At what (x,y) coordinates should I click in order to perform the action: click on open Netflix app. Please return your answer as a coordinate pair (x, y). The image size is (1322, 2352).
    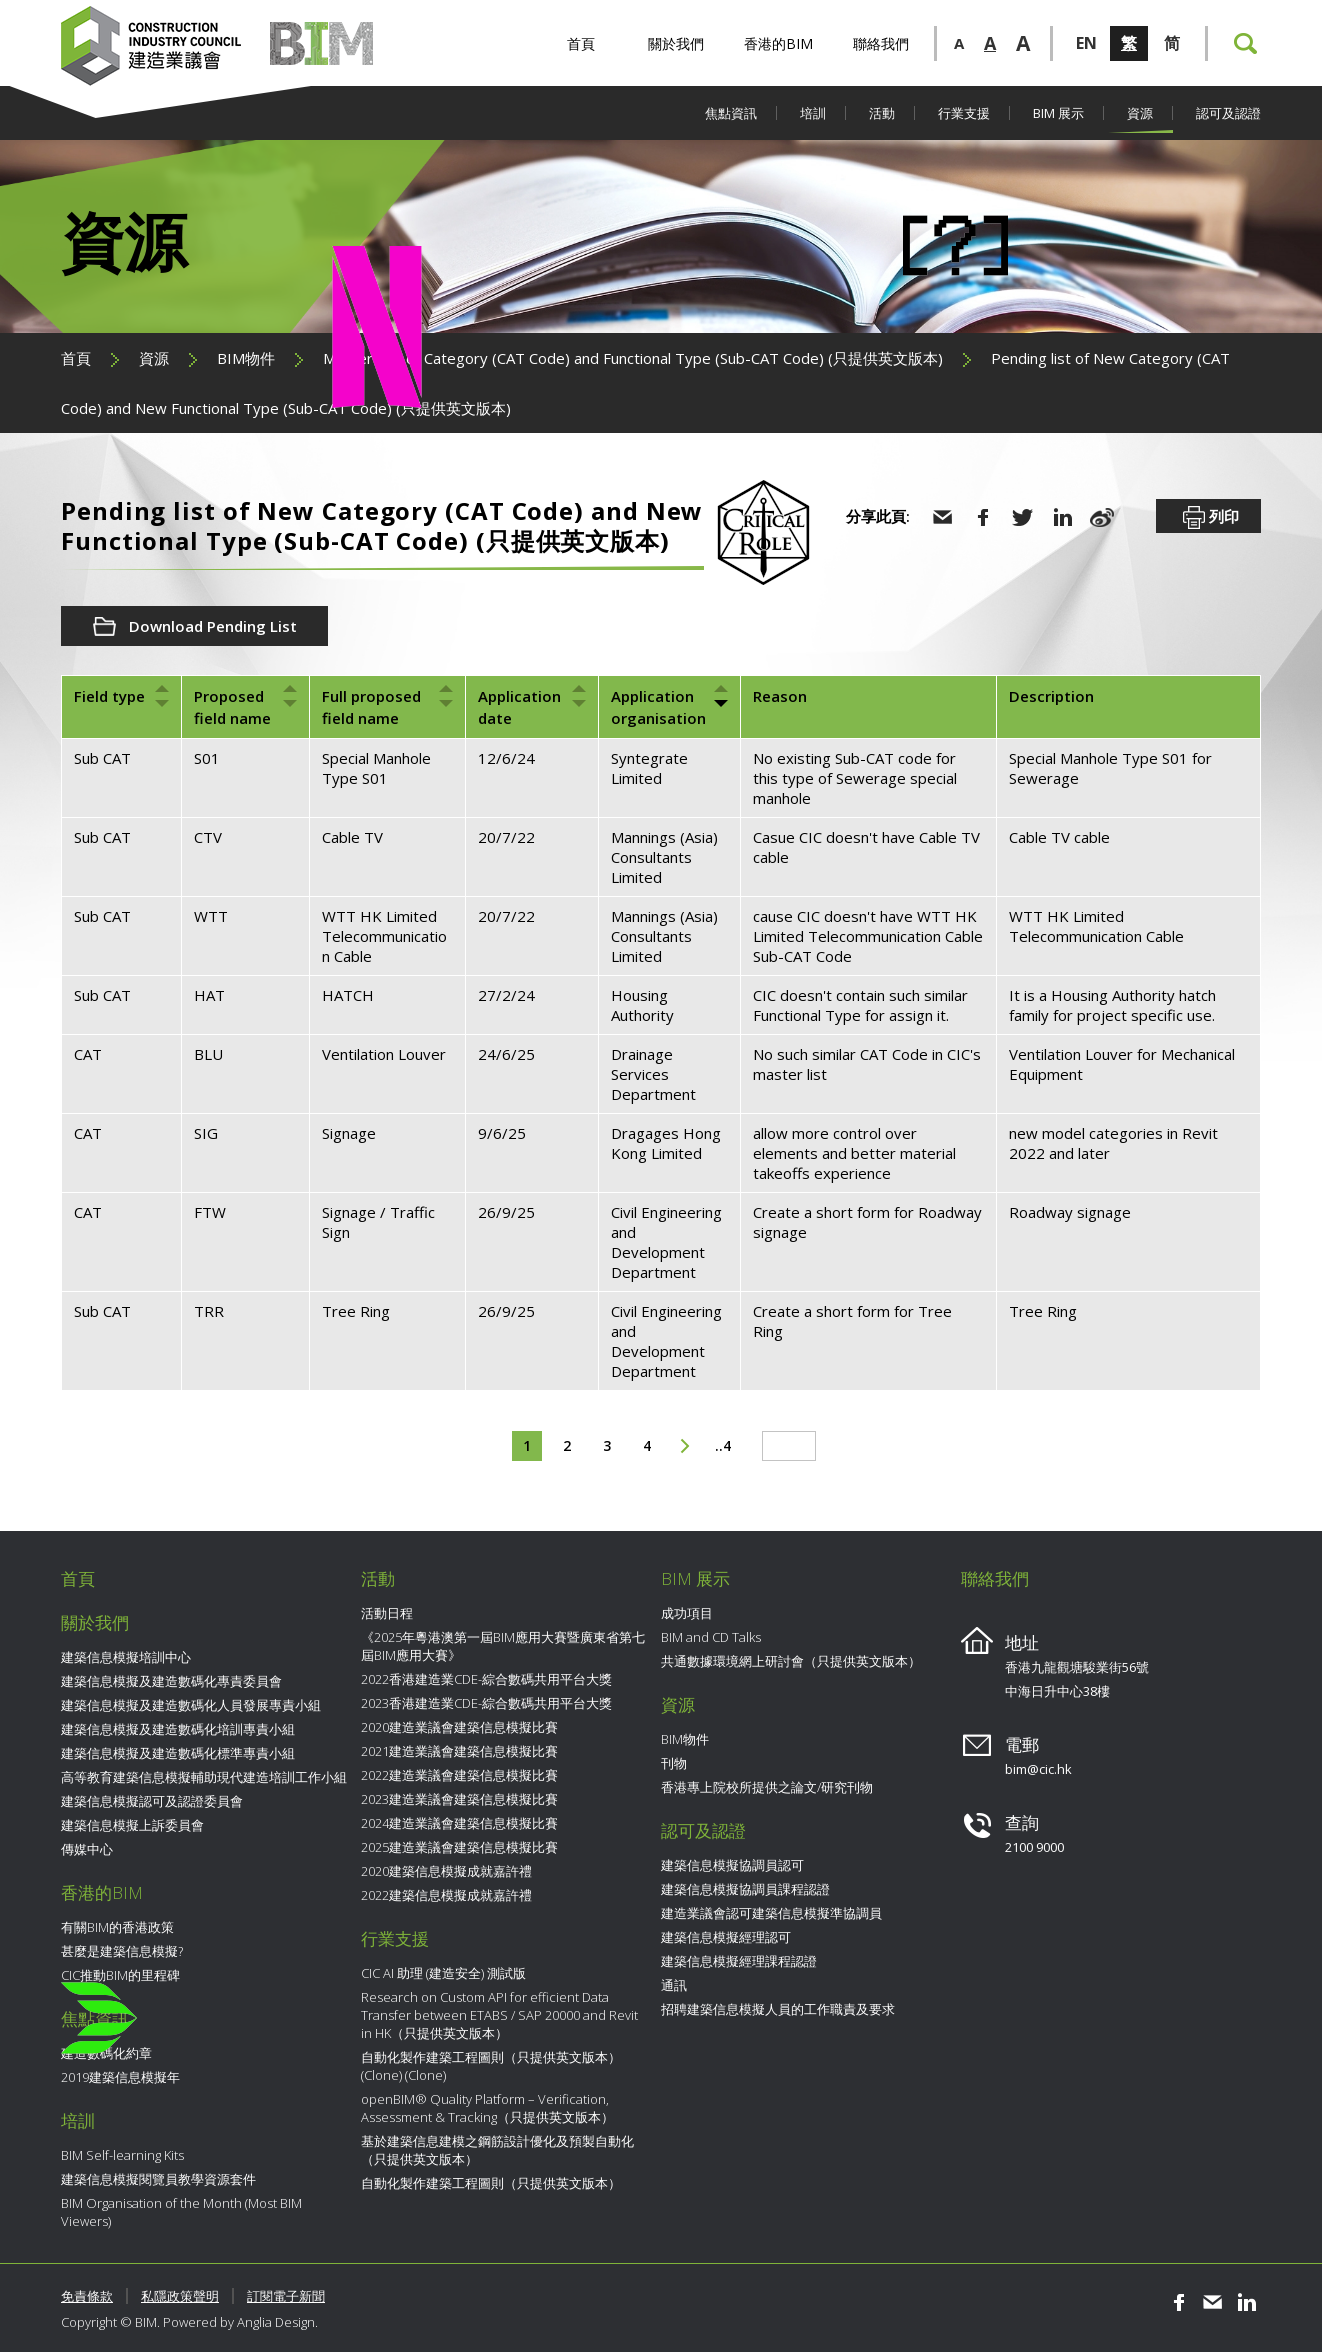
    Looking at the image, I should click on (377, 327).